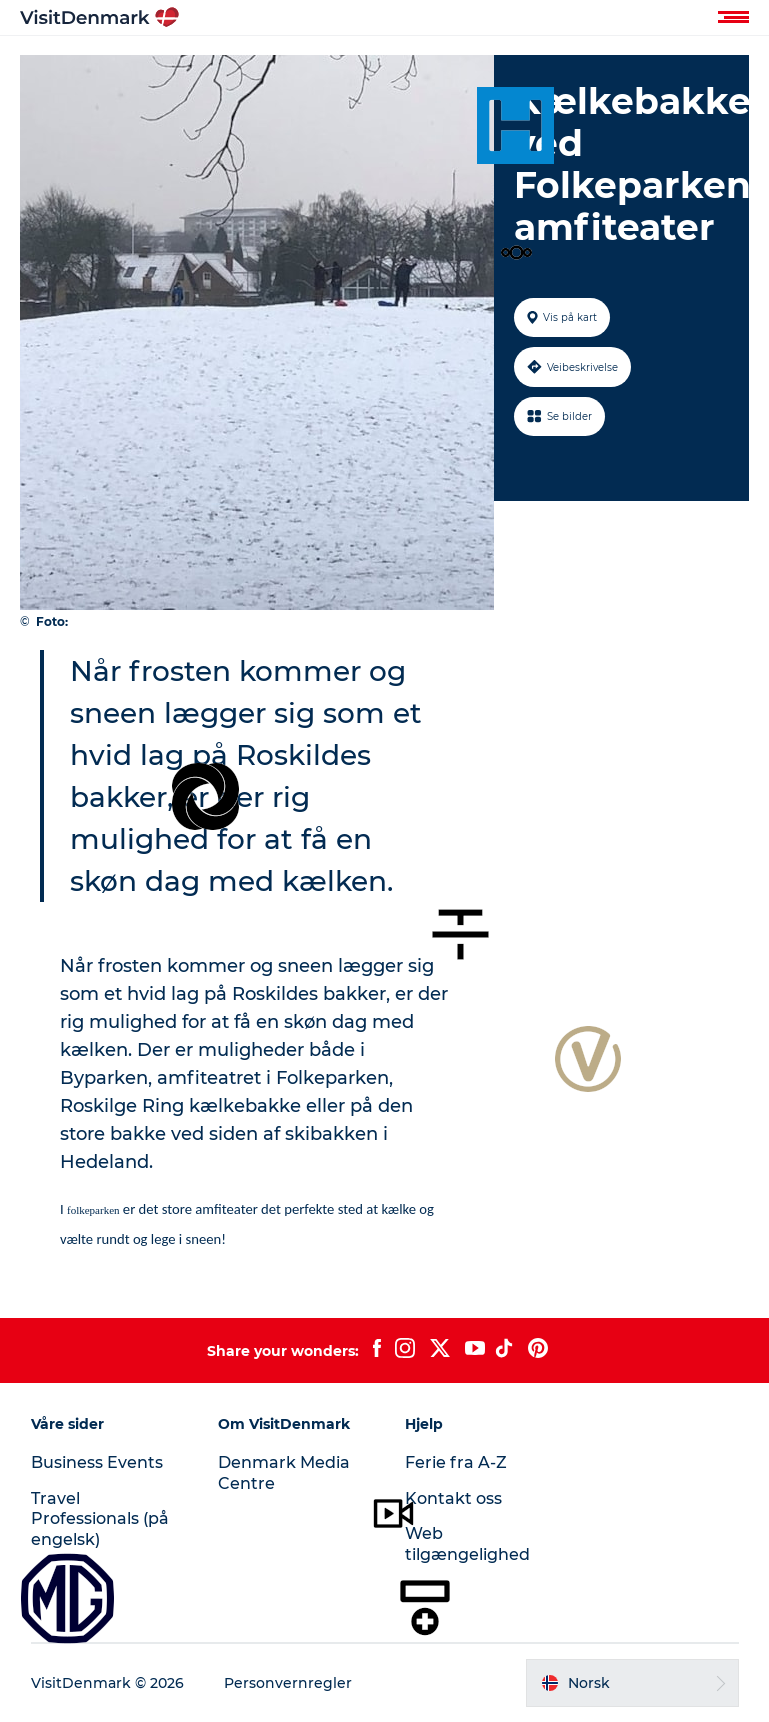 Image resolution: width=769 pixels, height=1722 pixels. What do you see at coordinates (515, 125) in the screenshot?
I see `hetzner cloud hosting service logo` at bounding box center [515, 125].